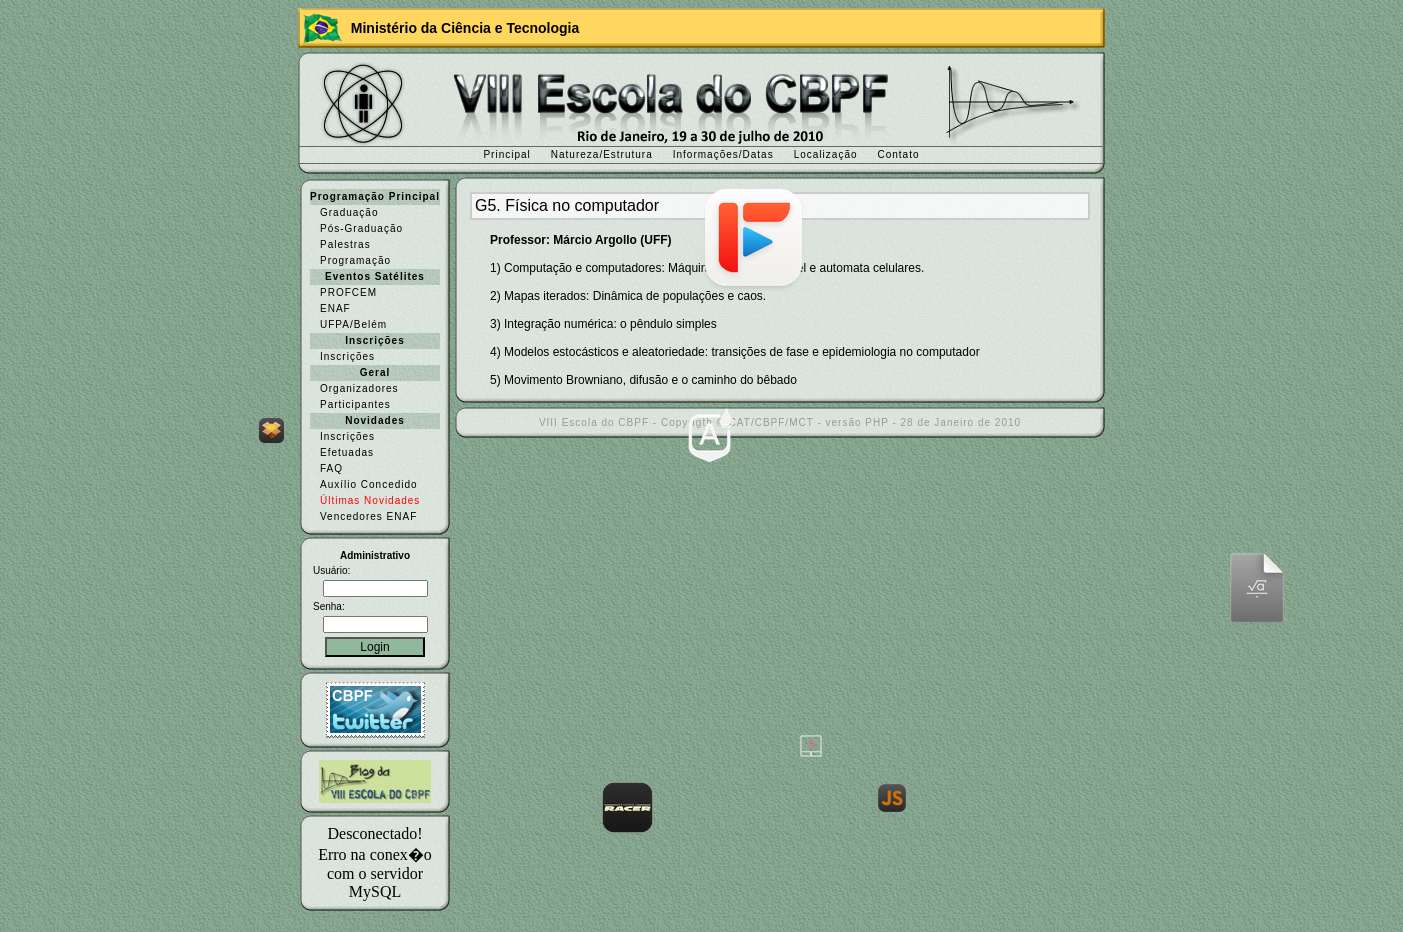  Describe the element at coordinates (1257, 589) in the screenshot. I see `open an opendocument formula file` at that location.